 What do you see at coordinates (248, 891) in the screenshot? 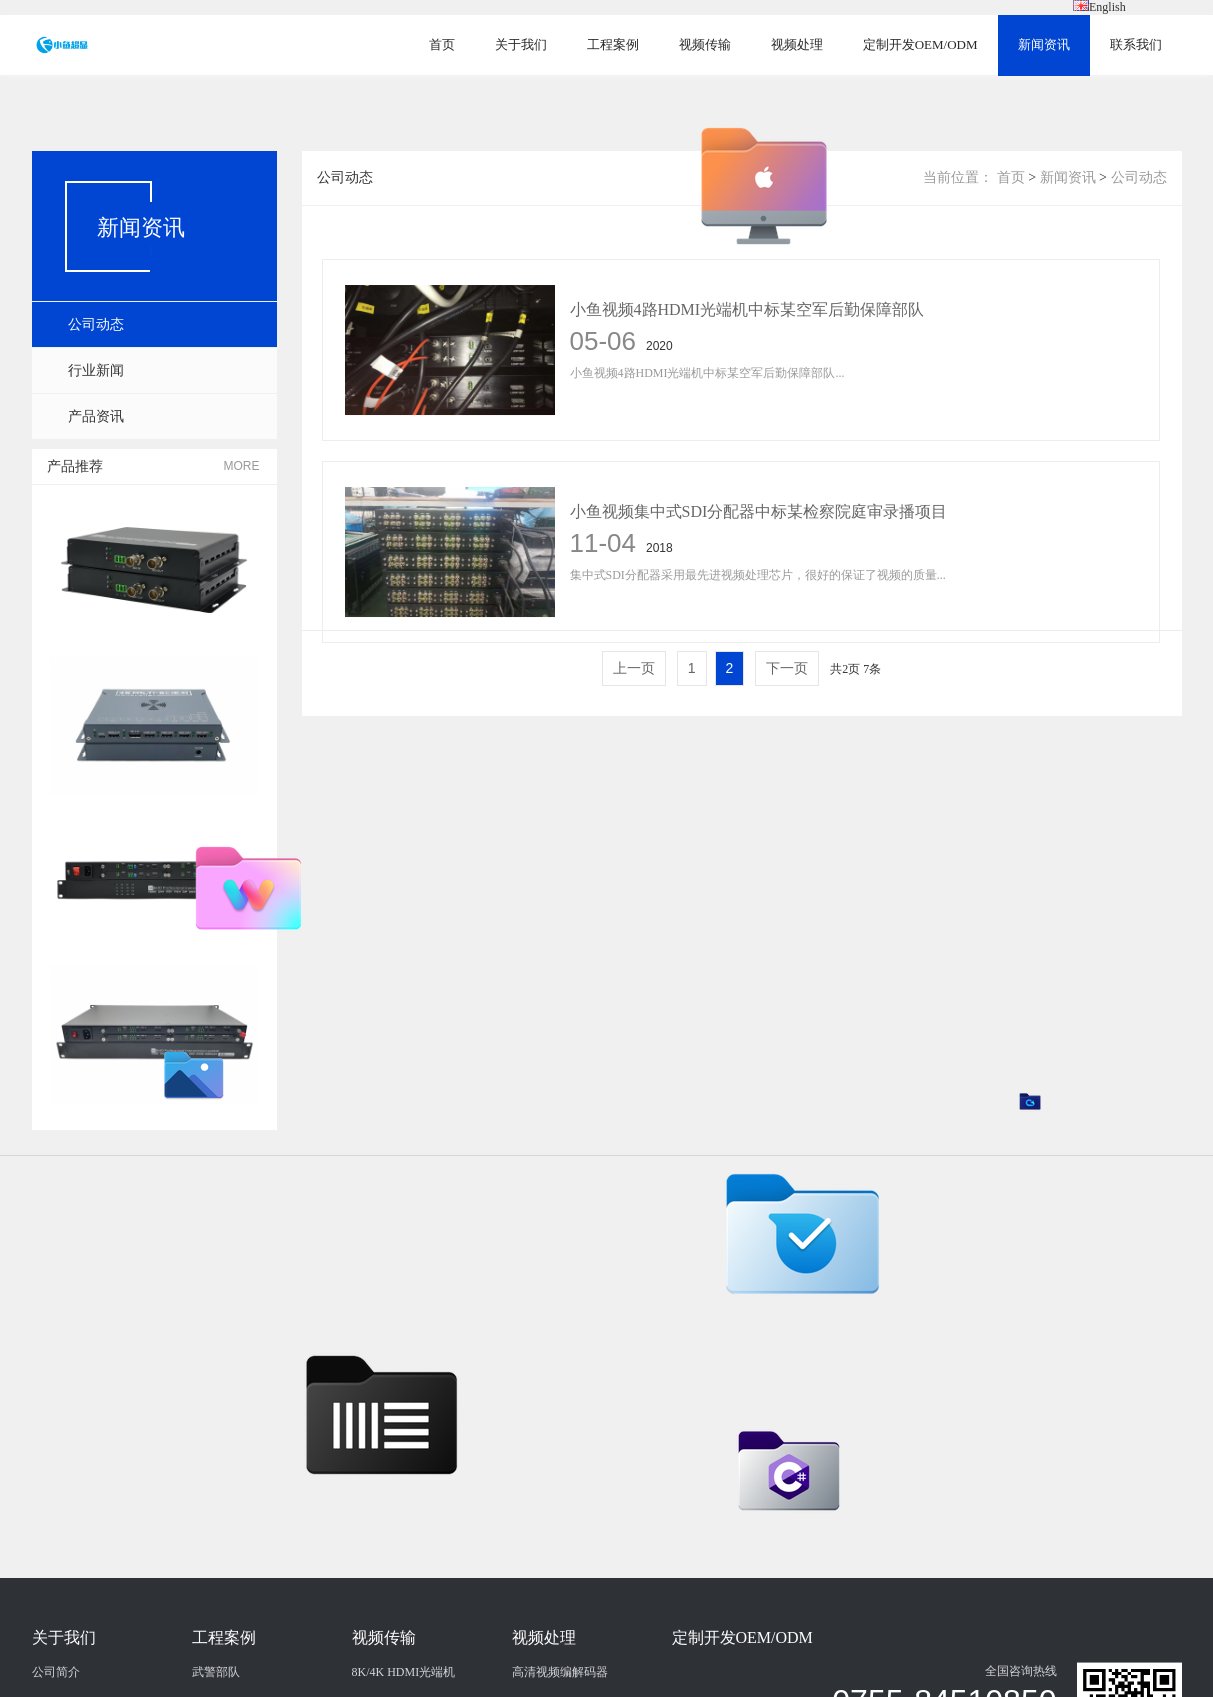
I see `open wondershare creative center folder` at bounding box center [248, 891].